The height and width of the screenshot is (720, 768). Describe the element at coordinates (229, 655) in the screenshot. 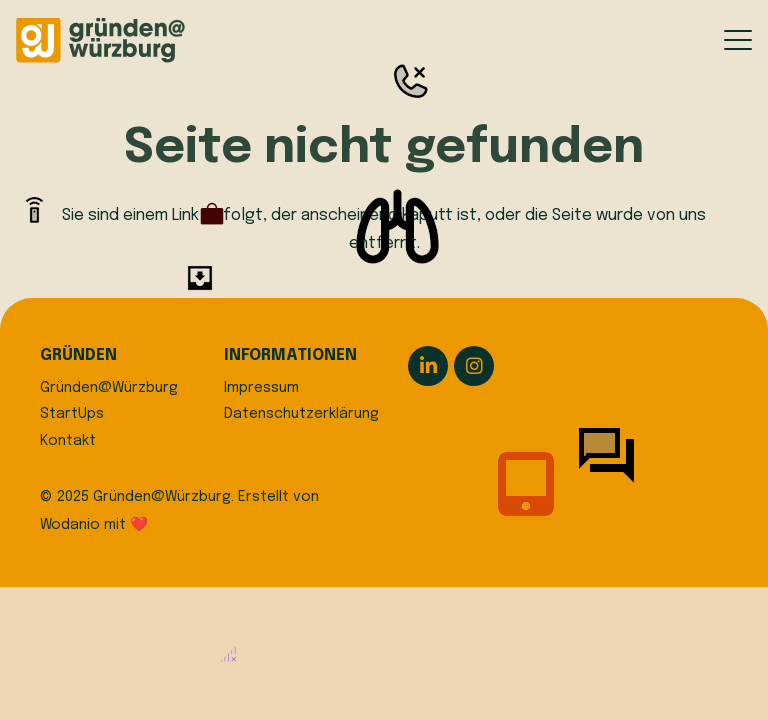

I see `no cellular signal available` at that location.